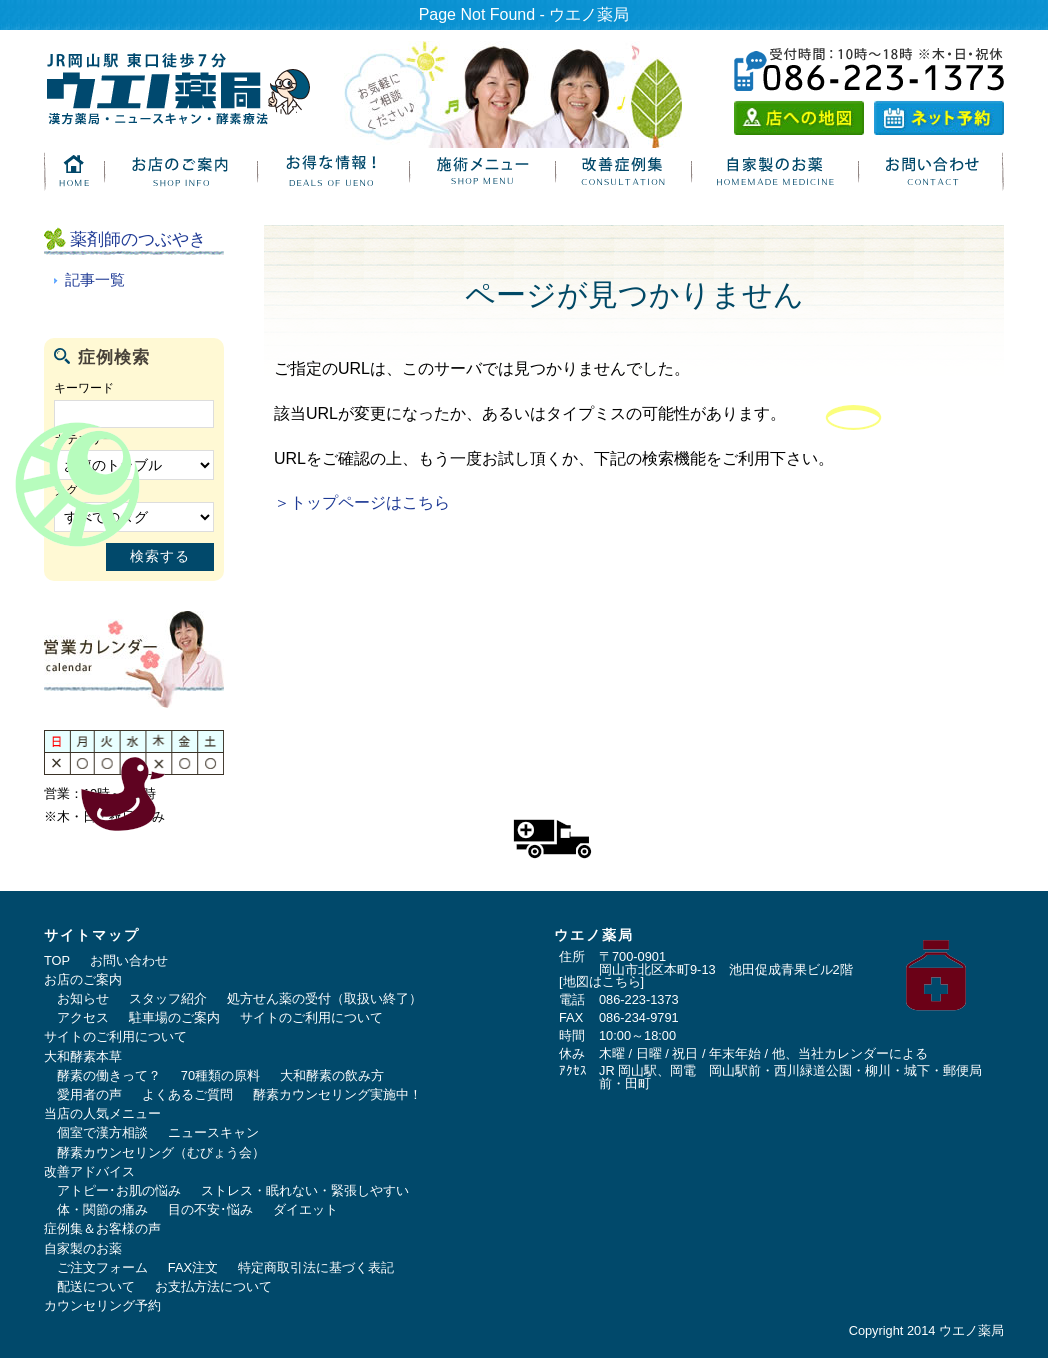  I want to click on indicates a pit or trap hazard in gameplay, so click(853, 417).